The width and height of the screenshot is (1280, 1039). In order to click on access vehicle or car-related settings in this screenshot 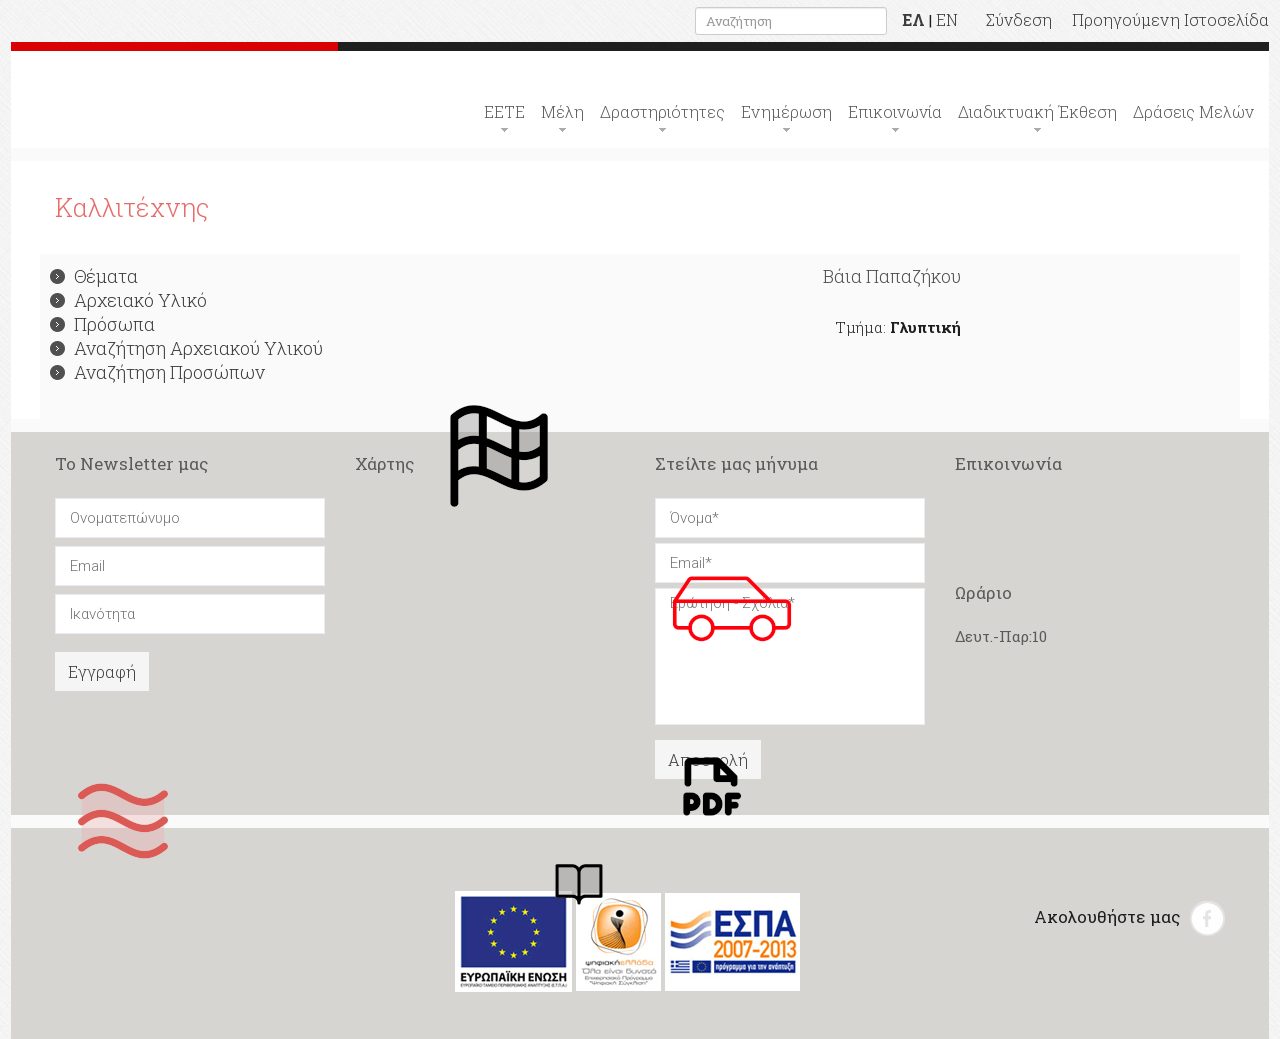, I will do `click(732, 605)`.